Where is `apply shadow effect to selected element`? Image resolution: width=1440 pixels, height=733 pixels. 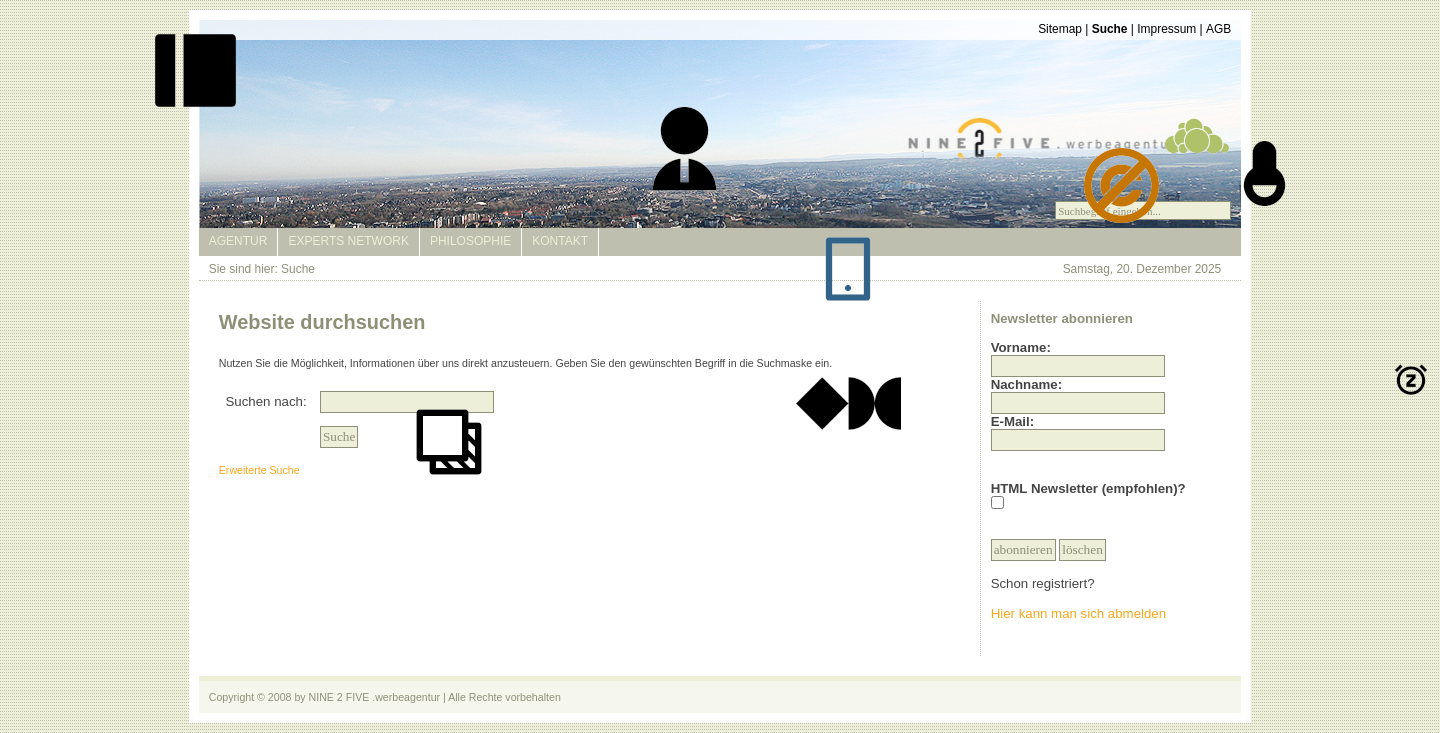
apply shadow effect to selected element is located at coordinates (449, 442).